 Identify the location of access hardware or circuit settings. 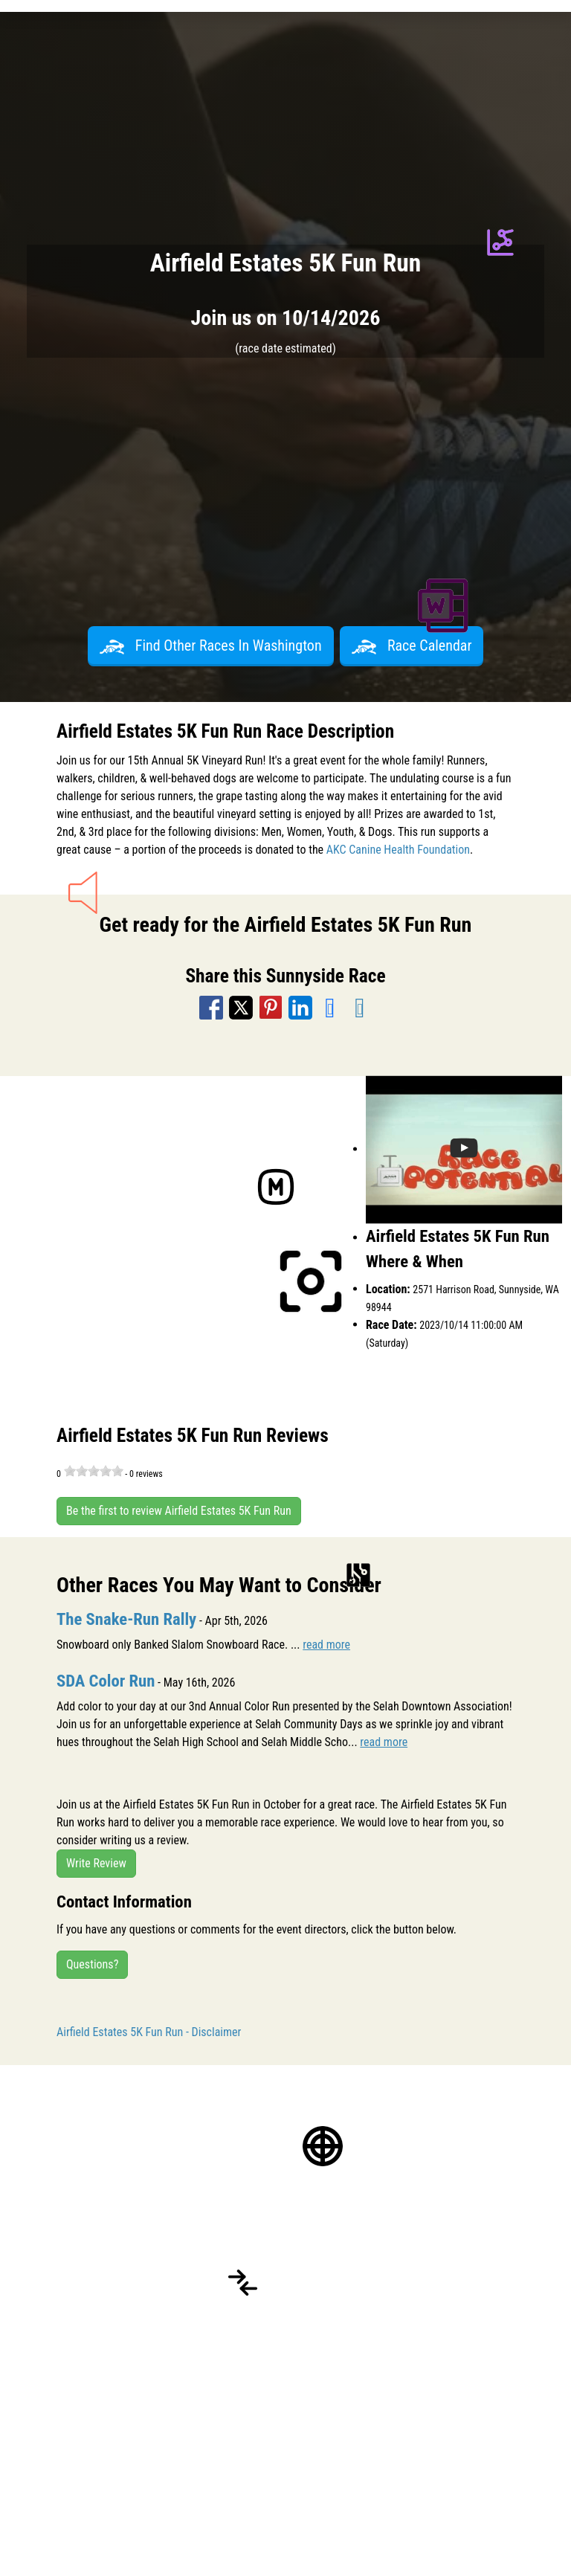
(358, 1575).